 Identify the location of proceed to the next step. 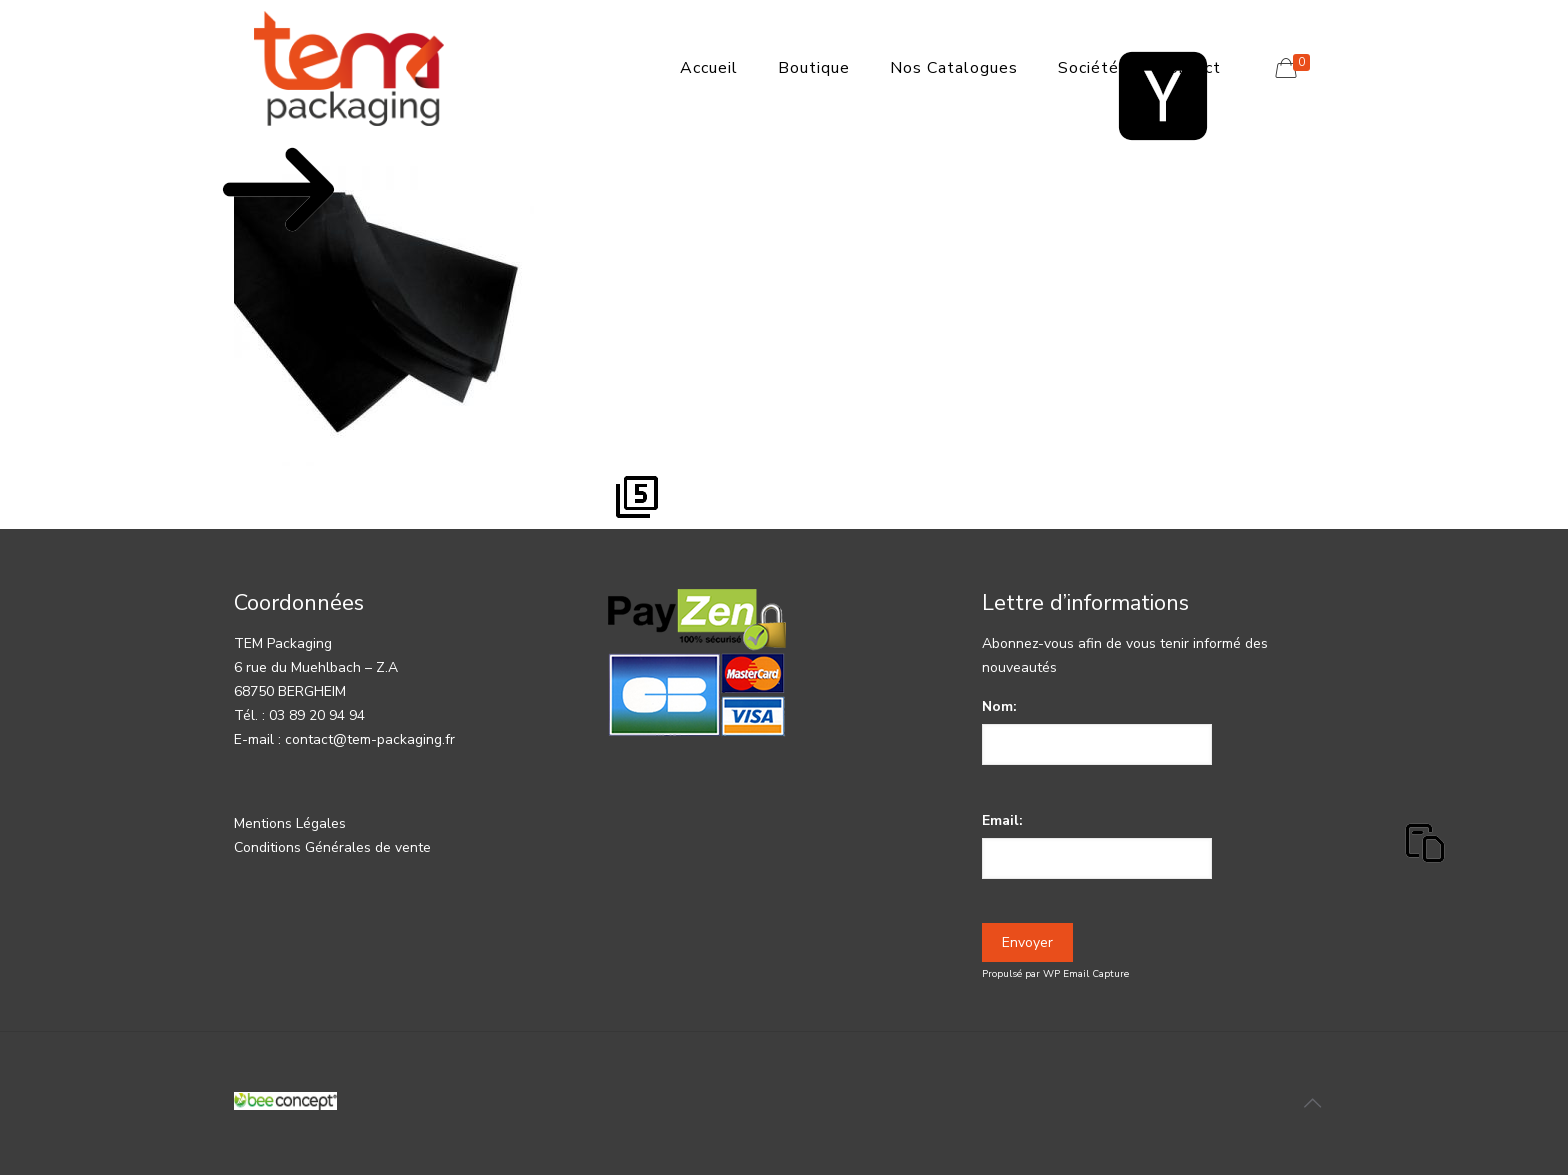
(278, 189).